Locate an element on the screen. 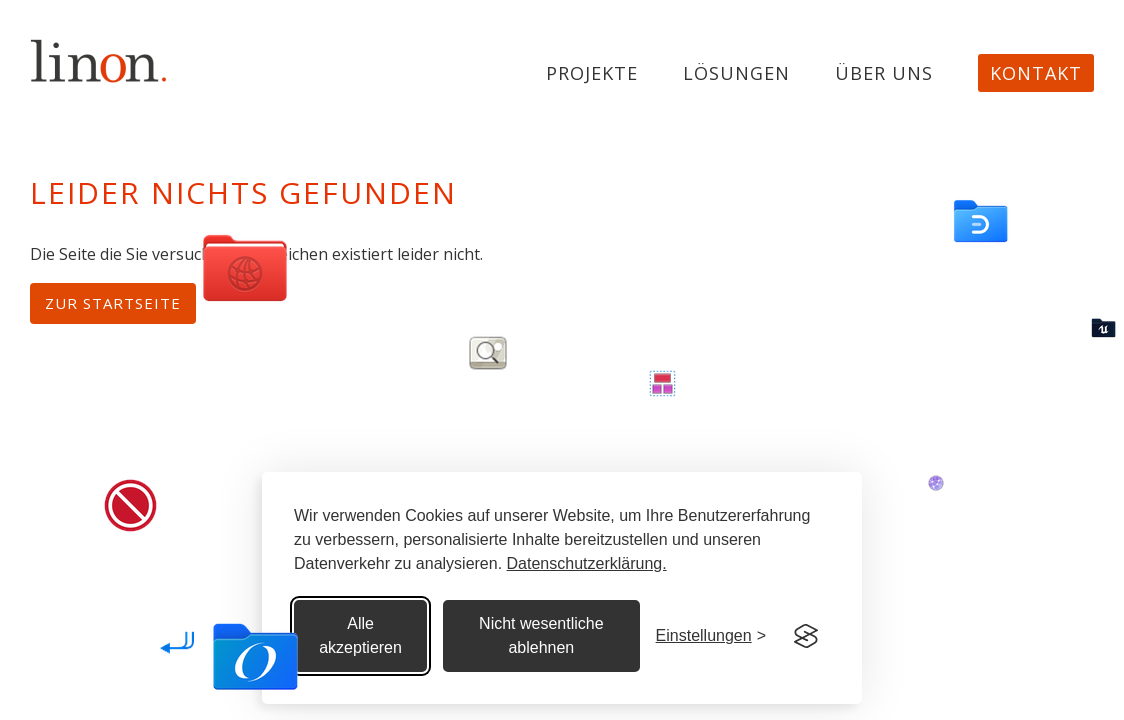 The height and width of the screenshot is (720, 1124). open the IObit application folder is located at coordinates (255, 659).